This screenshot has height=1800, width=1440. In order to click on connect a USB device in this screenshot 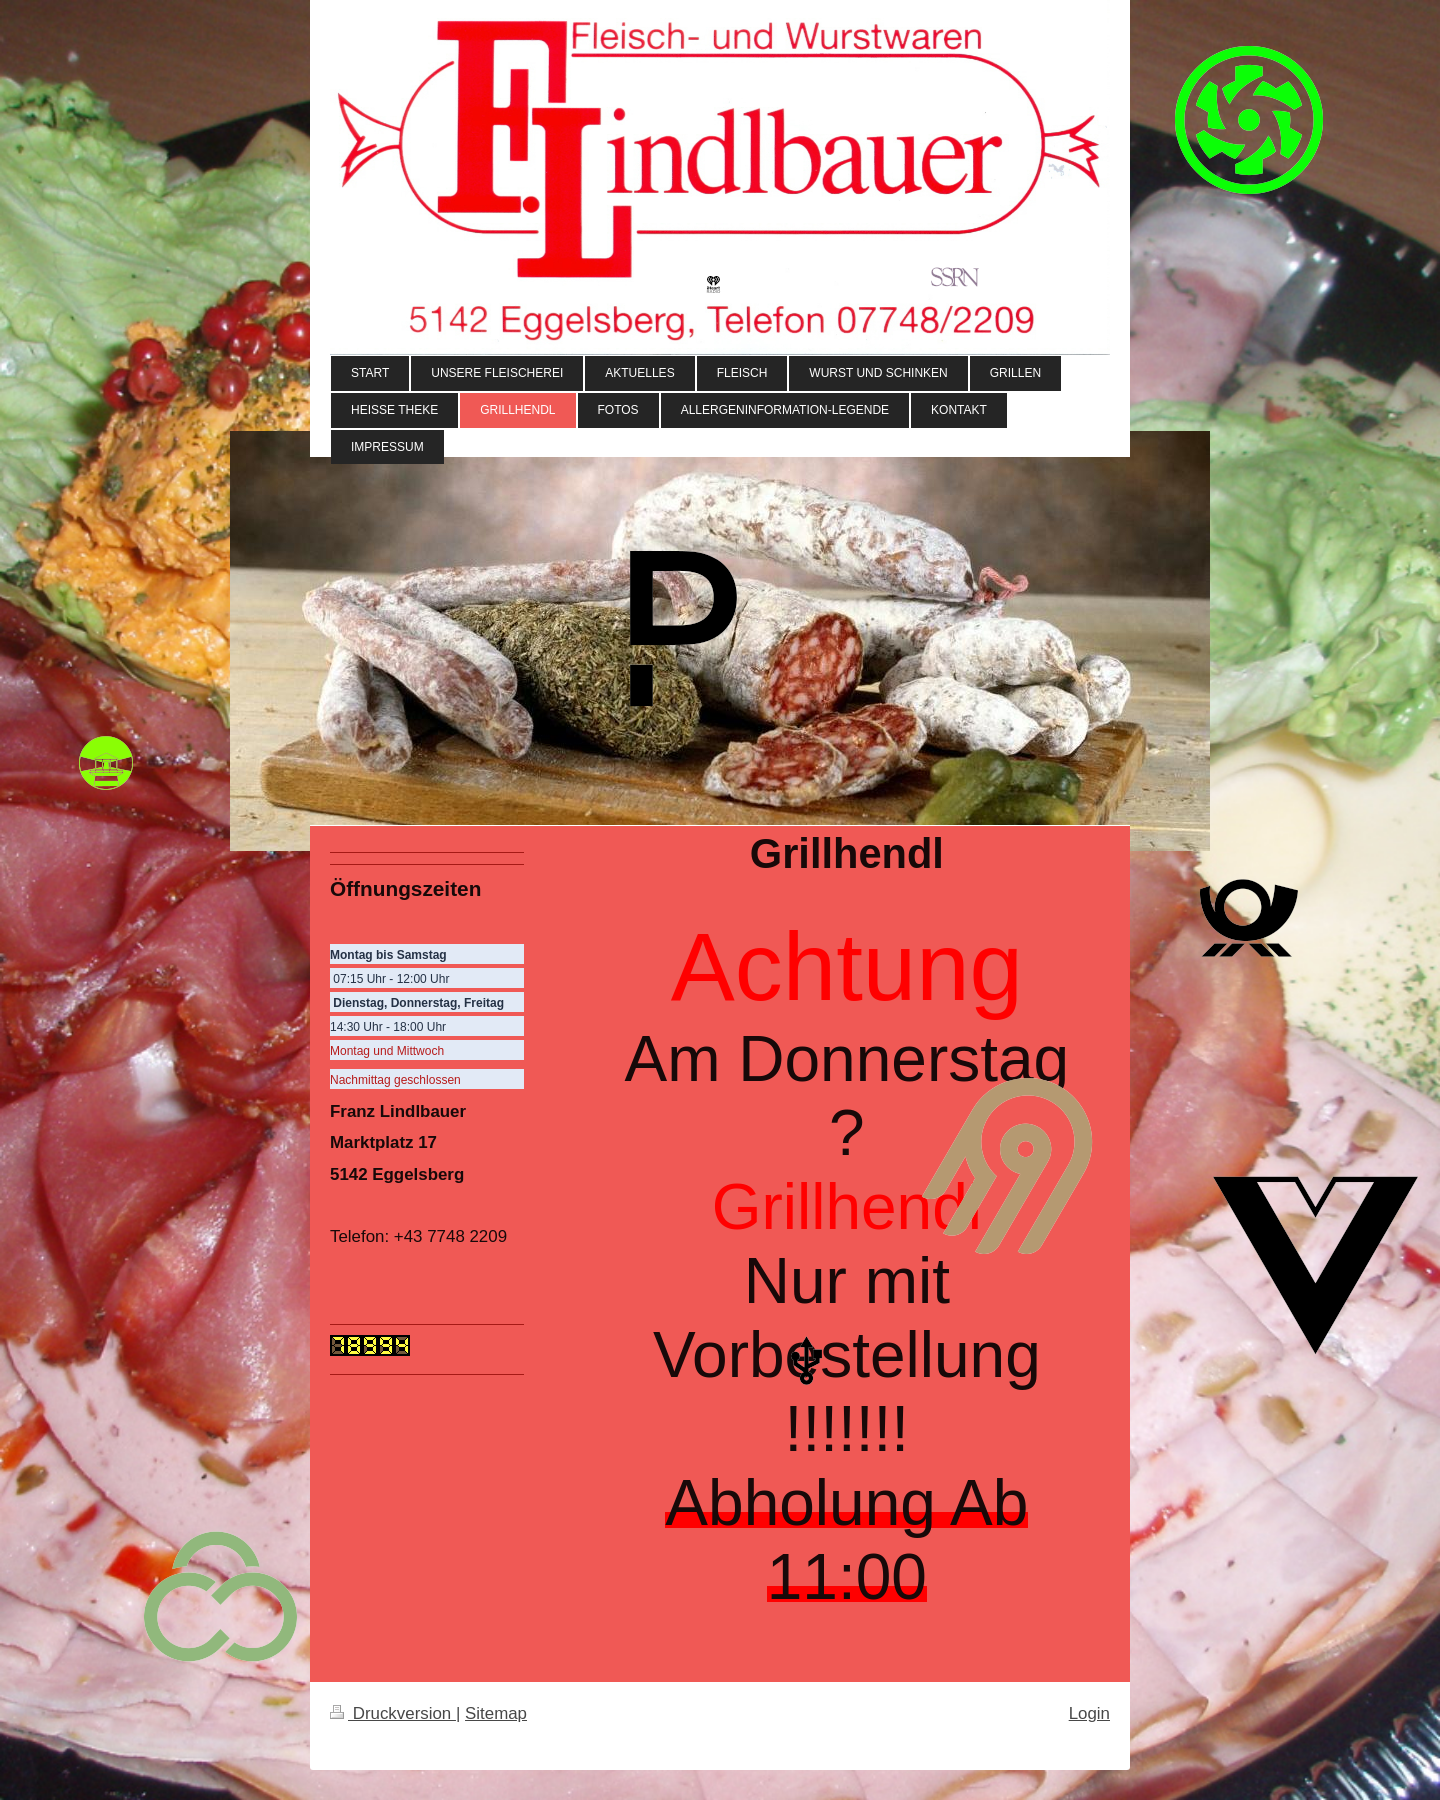, I will do `click(806, 1360)`.